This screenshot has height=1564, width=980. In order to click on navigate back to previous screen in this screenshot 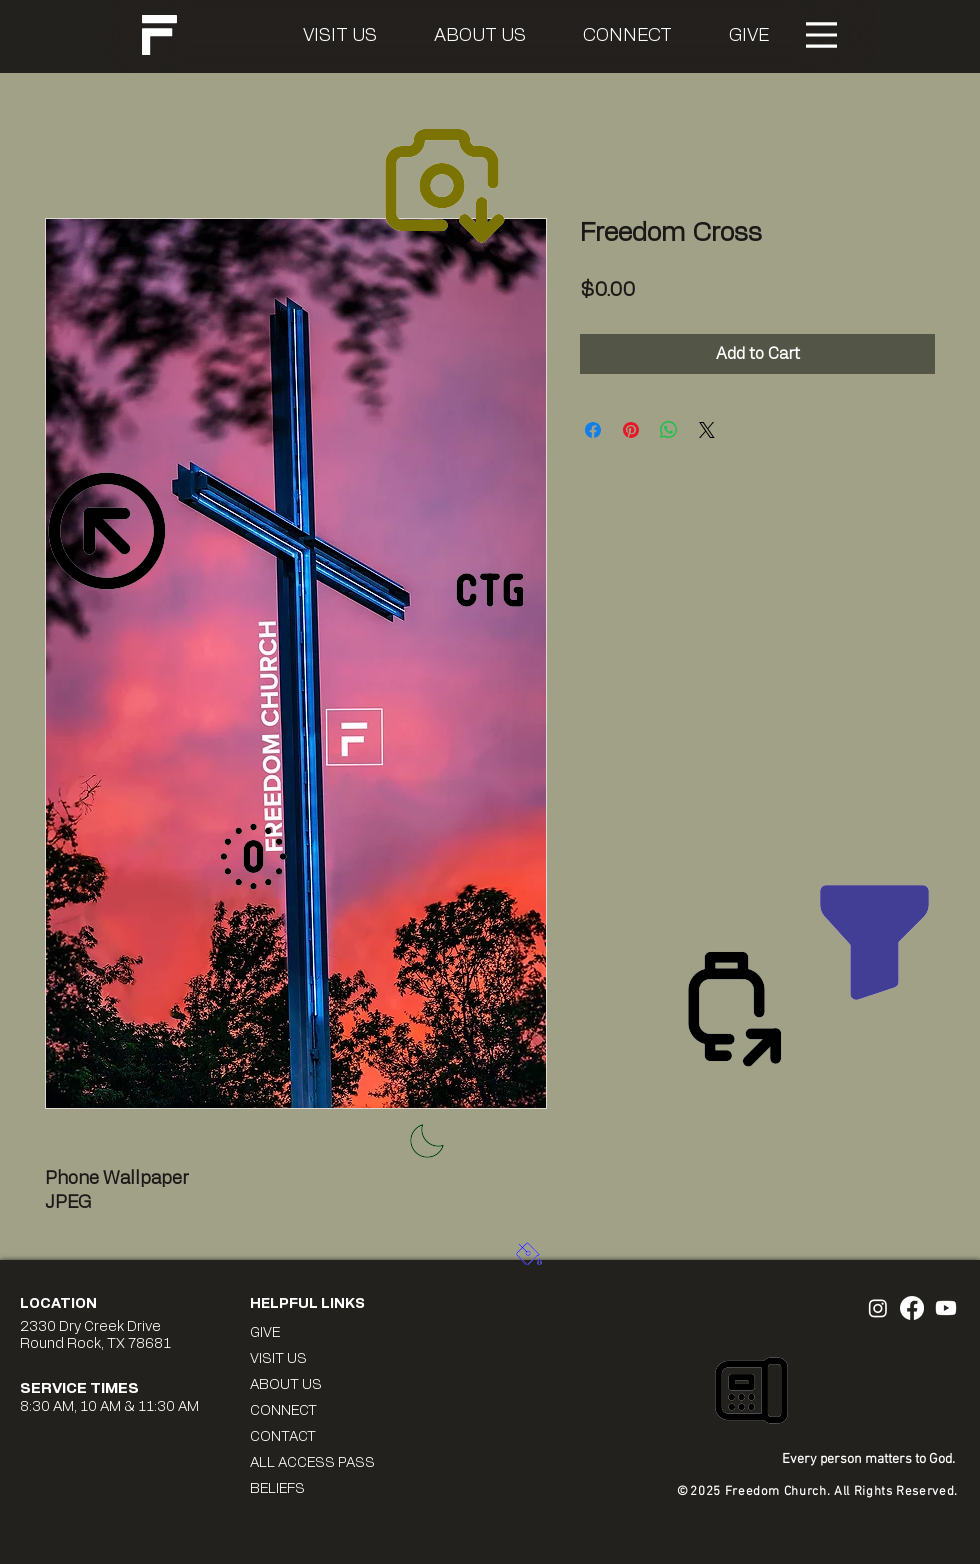, I will do `click(107, 531)`.